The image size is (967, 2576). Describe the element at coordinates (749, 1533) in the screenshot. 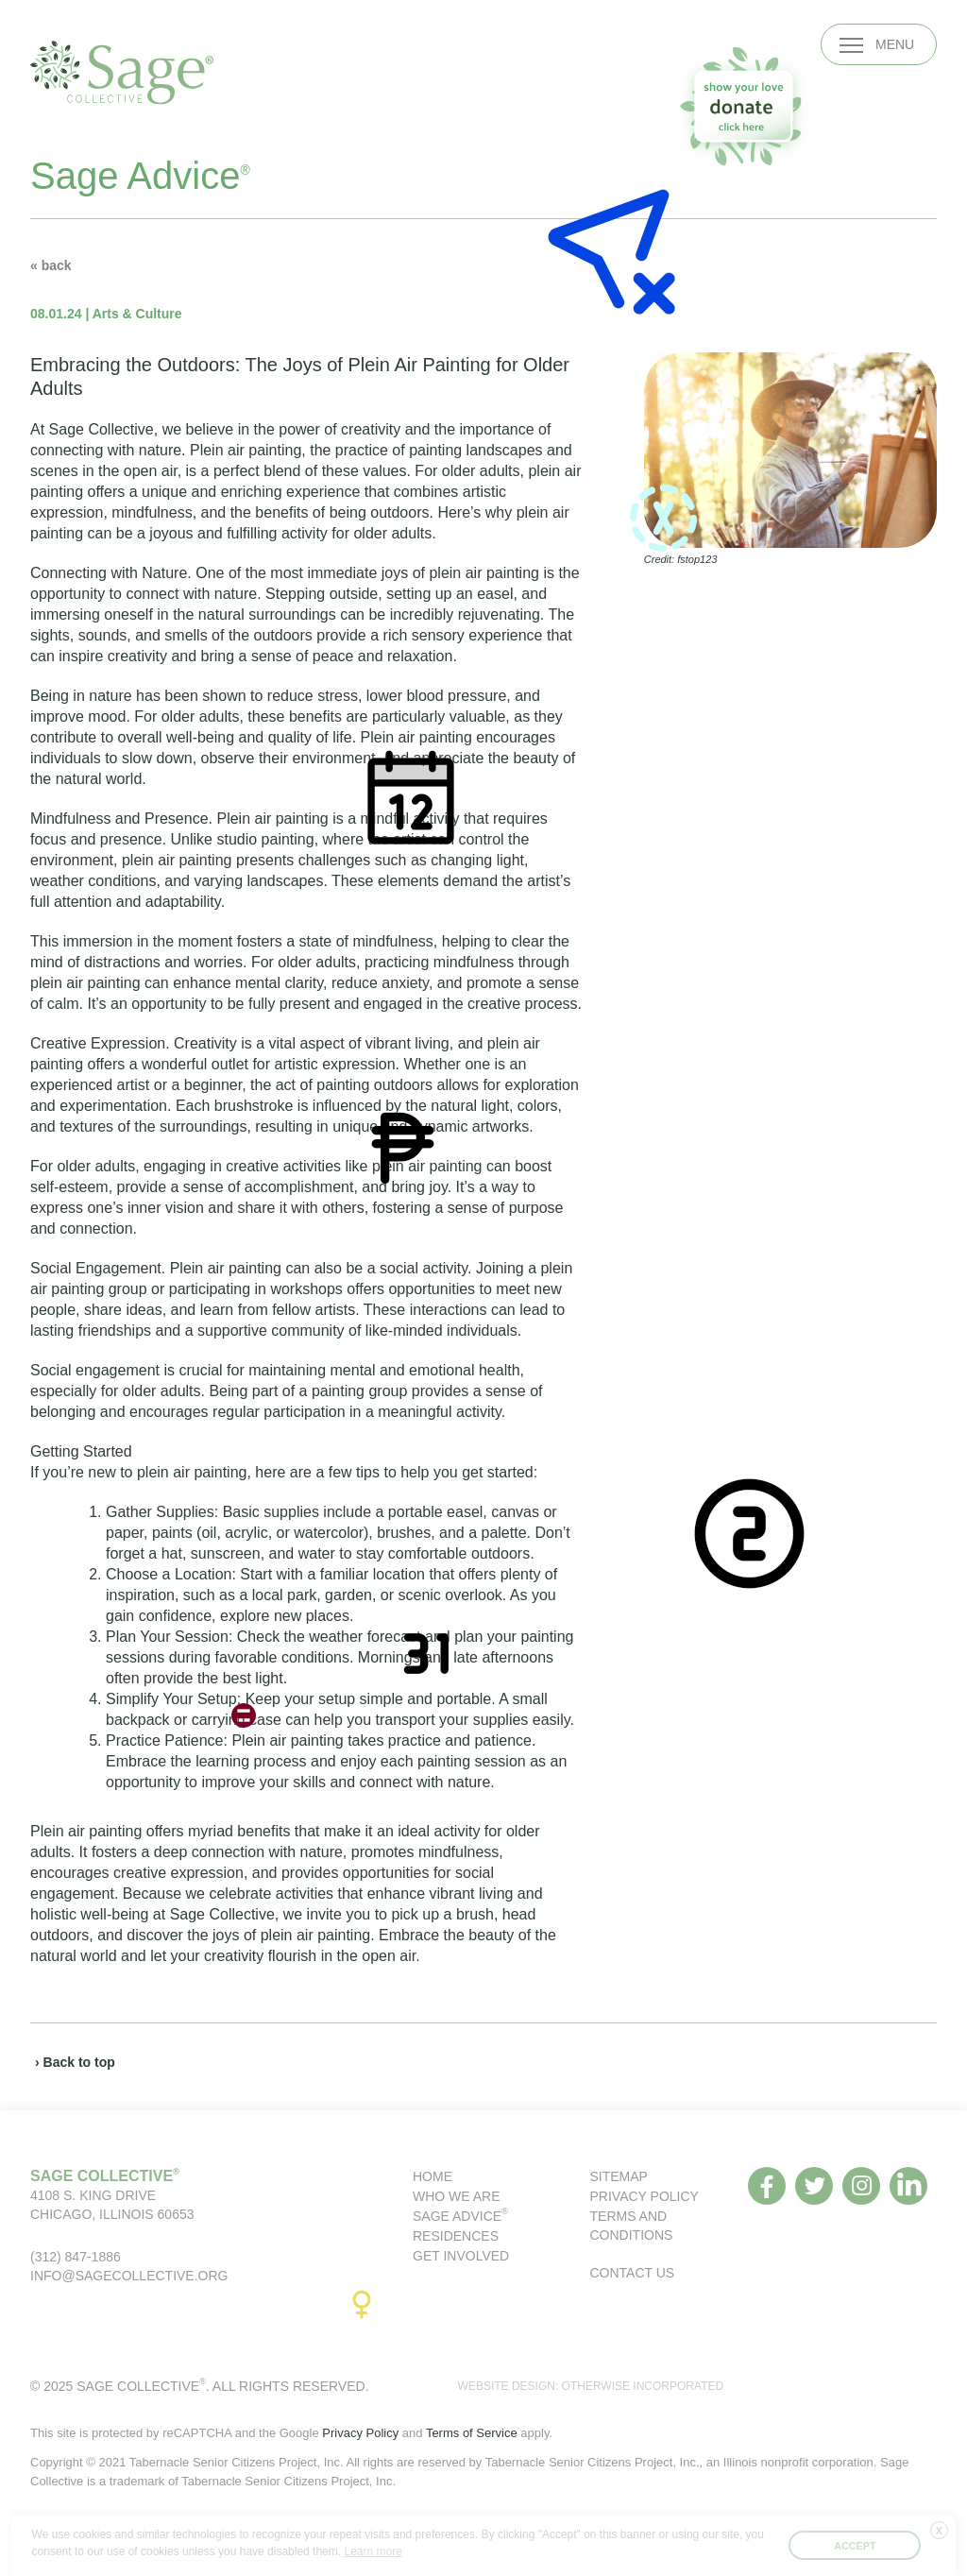

I see `indicates step 2 in a multi-step process` at that location.